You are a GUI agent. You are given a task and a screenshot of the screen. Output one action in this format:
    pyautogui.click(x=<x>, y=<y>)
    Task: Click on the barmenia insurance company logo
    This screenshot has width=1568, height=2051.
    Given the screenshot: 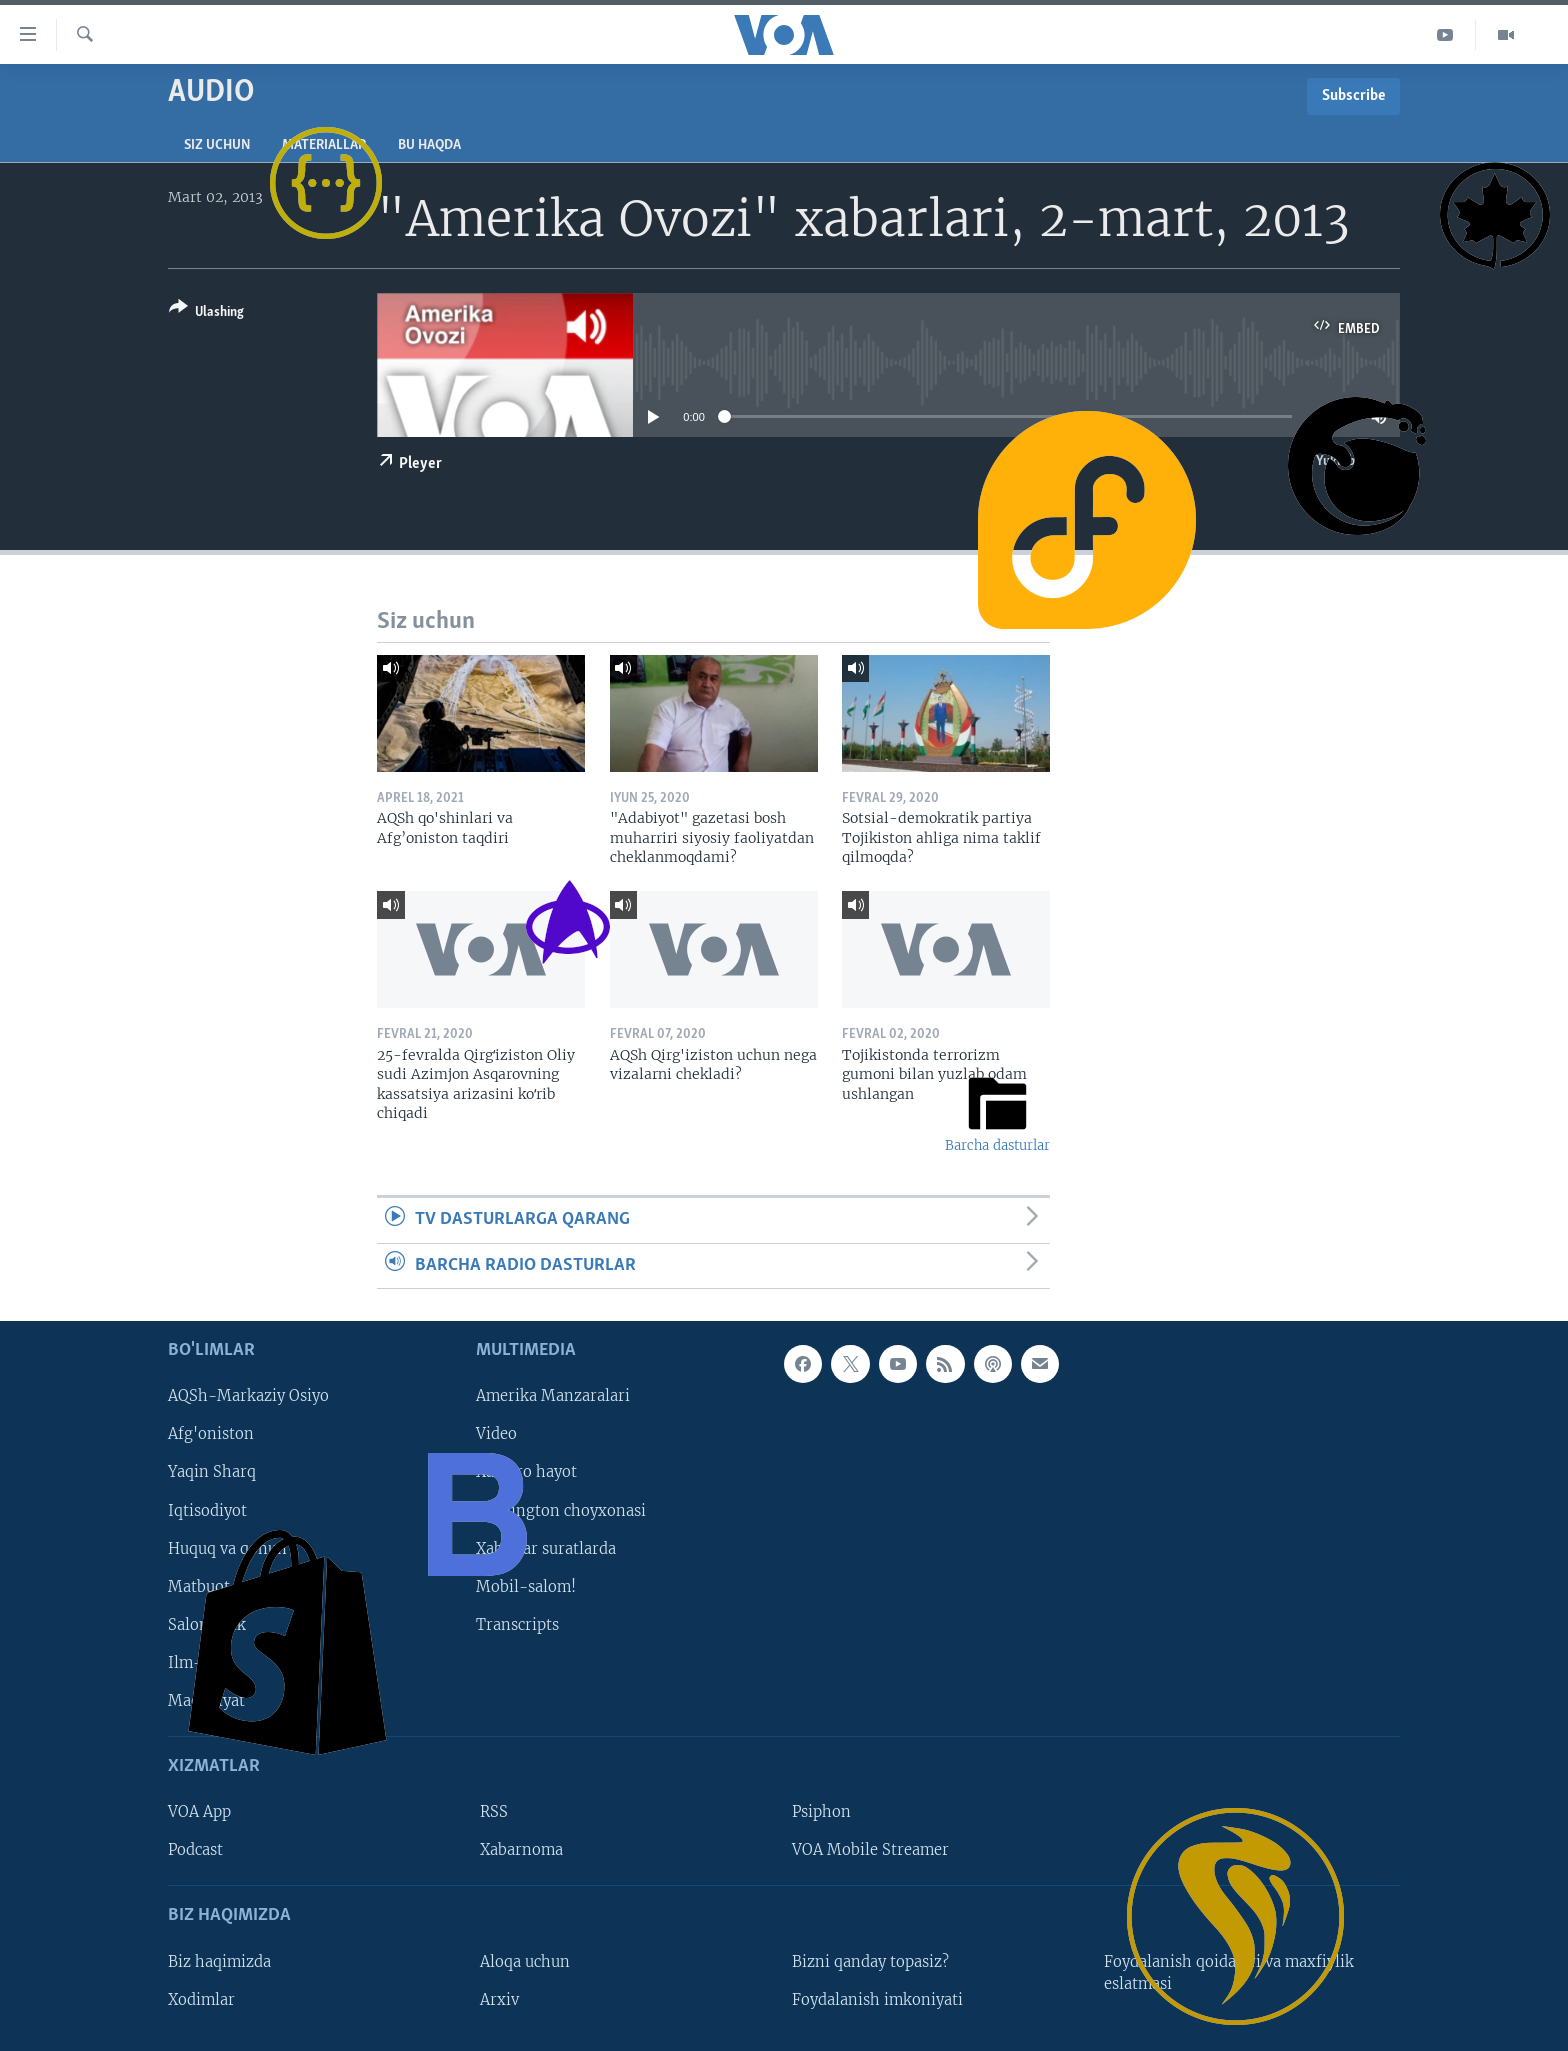 What is the action you would take?
    pyautogui.click(x=477, y=1514)
    